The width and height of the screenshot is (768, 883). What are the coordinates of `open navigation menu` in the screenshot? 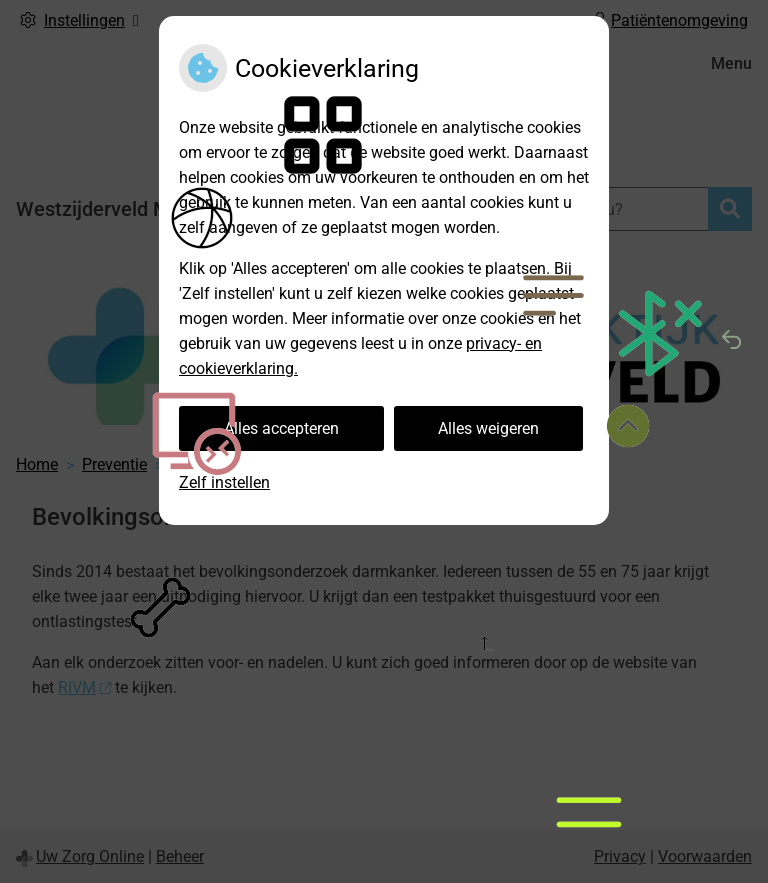 It's located at (553, 295).